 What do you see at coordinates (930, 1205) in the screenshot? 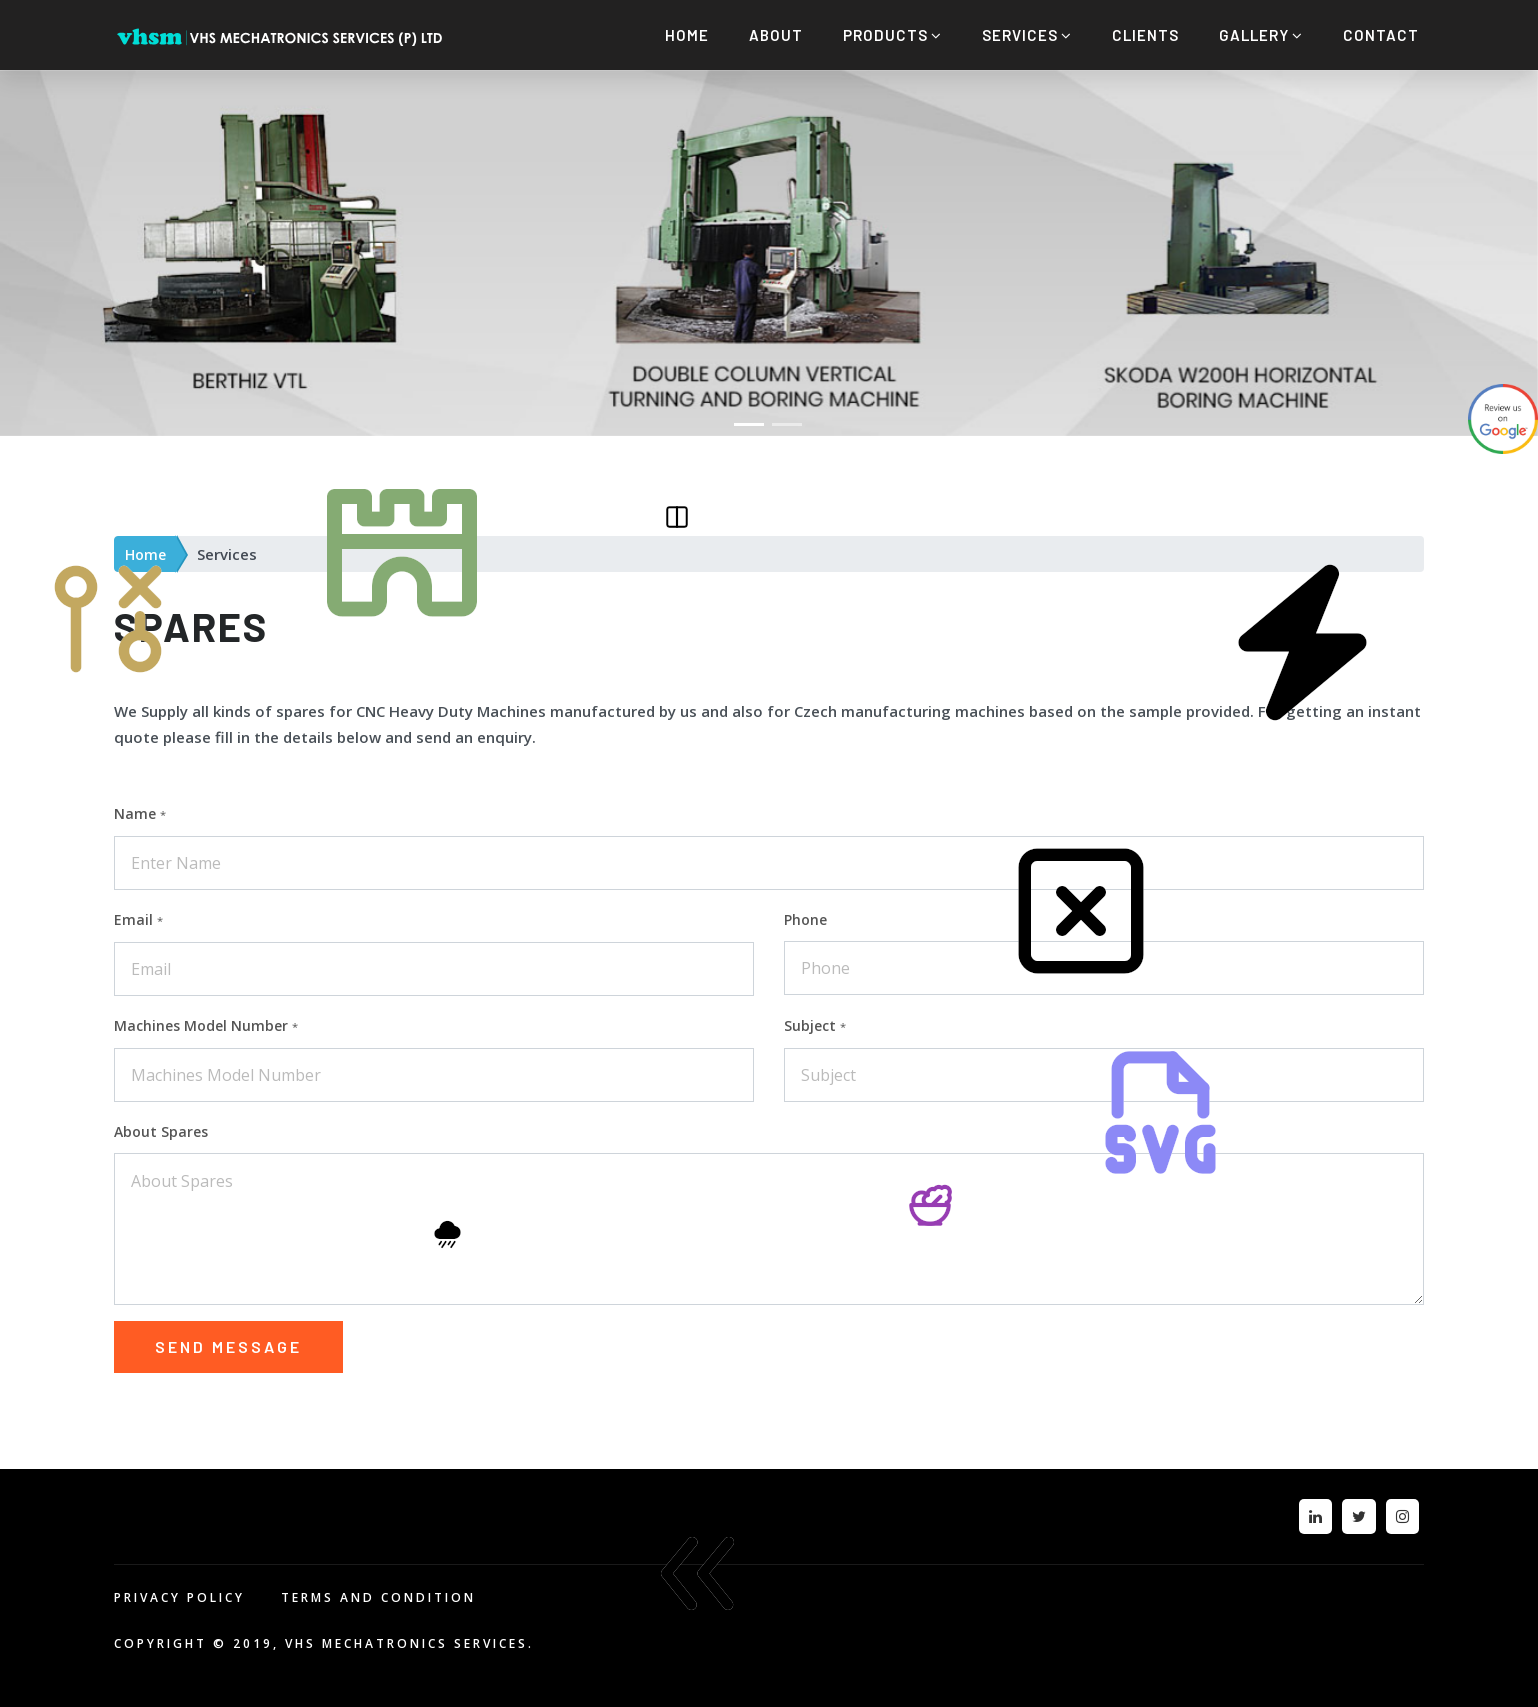
I see `browse healthy food options` at bounding box center [930, 1205].